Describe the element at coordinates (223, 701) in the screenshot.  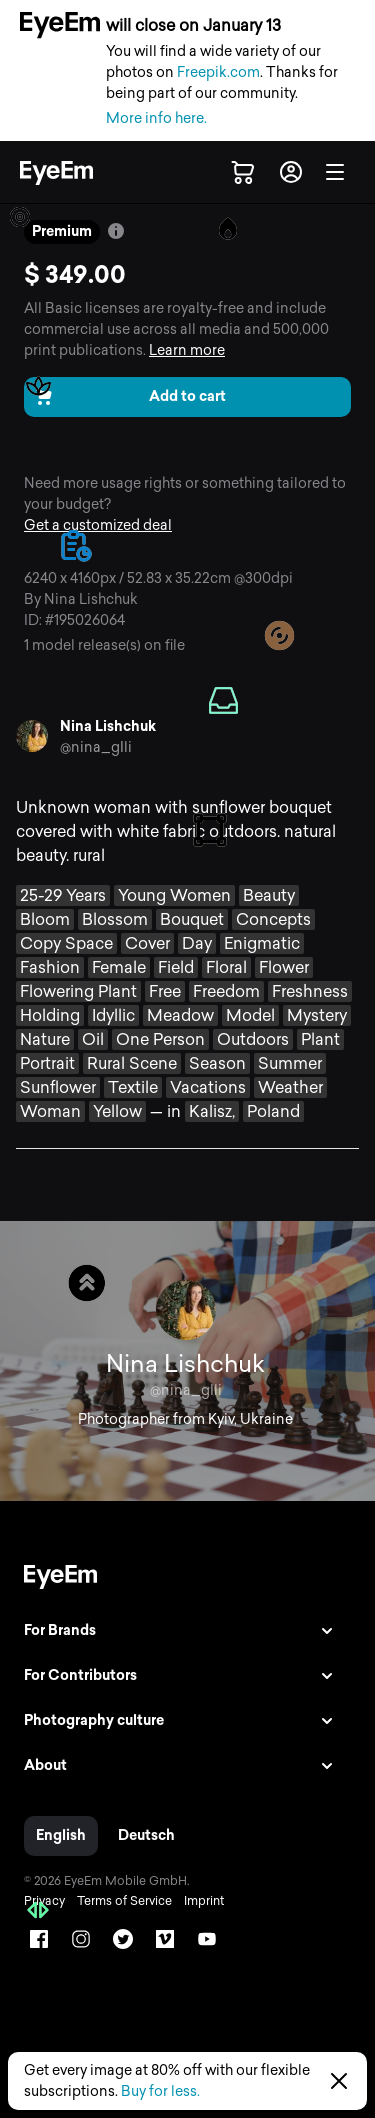
I see `view your inbox messages` at that location.